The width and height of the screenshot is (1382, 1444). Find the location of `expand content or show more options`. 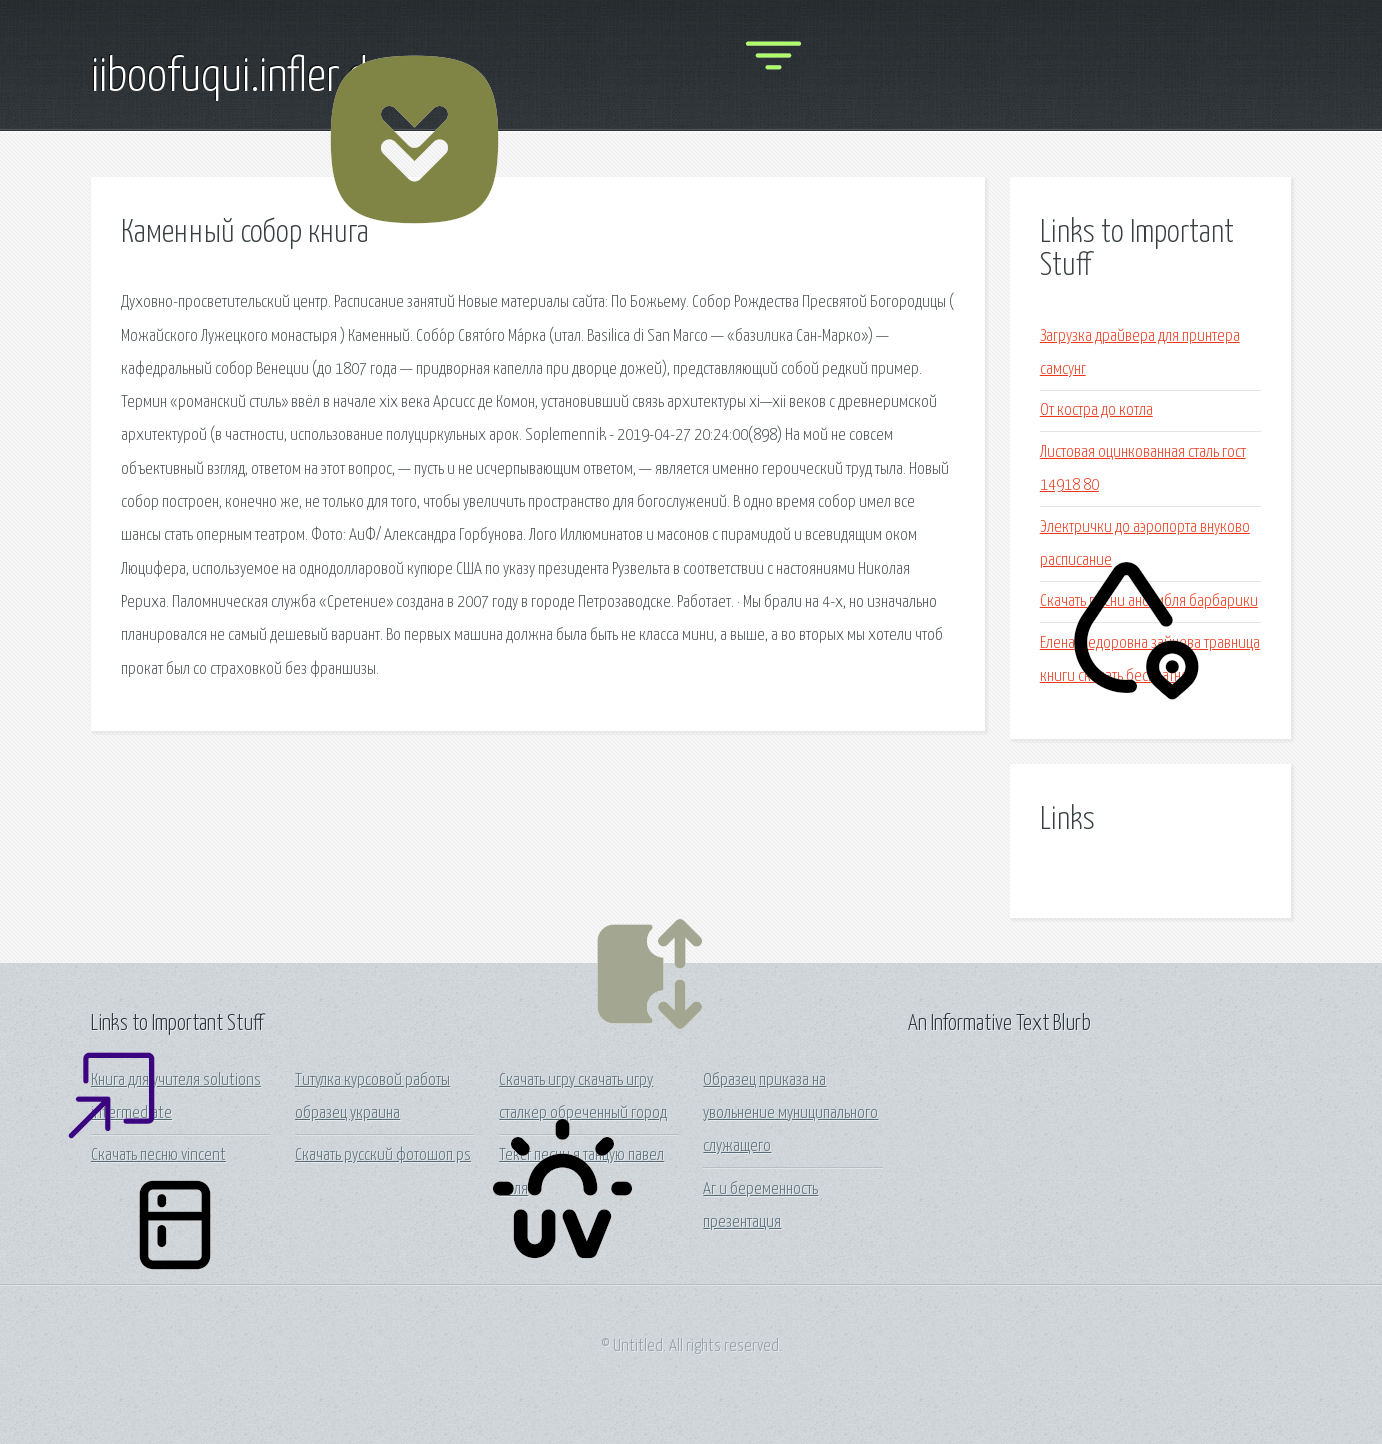

expand content or show more options is located at coordinates (414, 139).